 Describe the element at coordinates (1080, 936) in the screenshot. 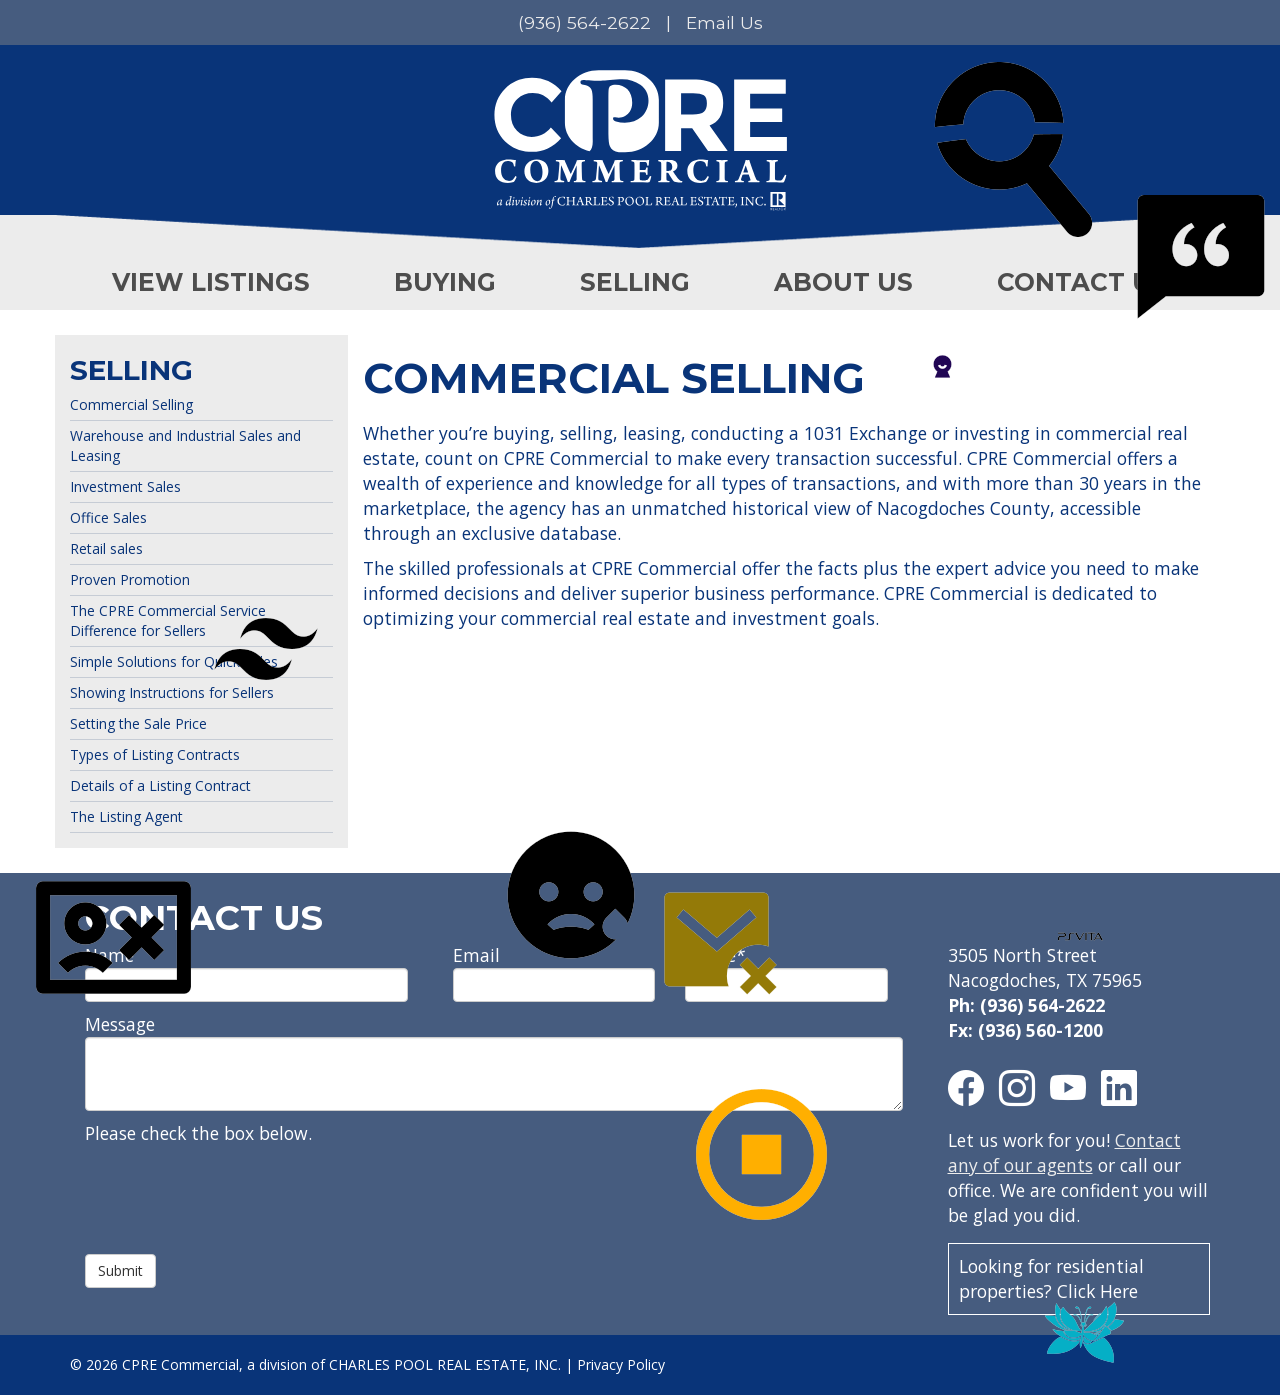

I see `PlayStation Vita brand logo` at that location.